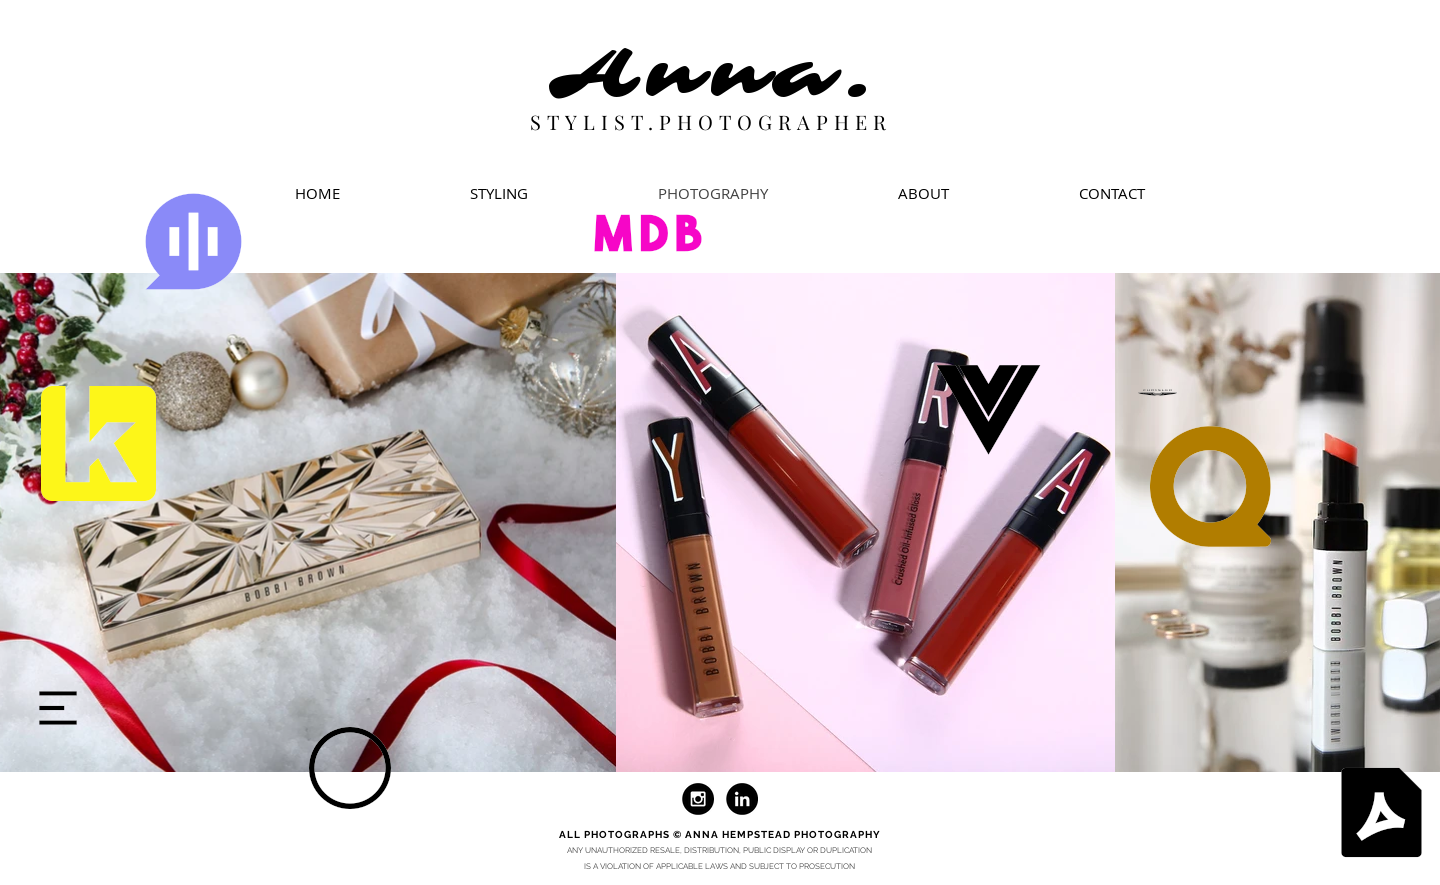 The image size is (1440, 885). Describe the element at coordinates (350, 768) in the screenshot. I see `conventional commits project logo` at that location.